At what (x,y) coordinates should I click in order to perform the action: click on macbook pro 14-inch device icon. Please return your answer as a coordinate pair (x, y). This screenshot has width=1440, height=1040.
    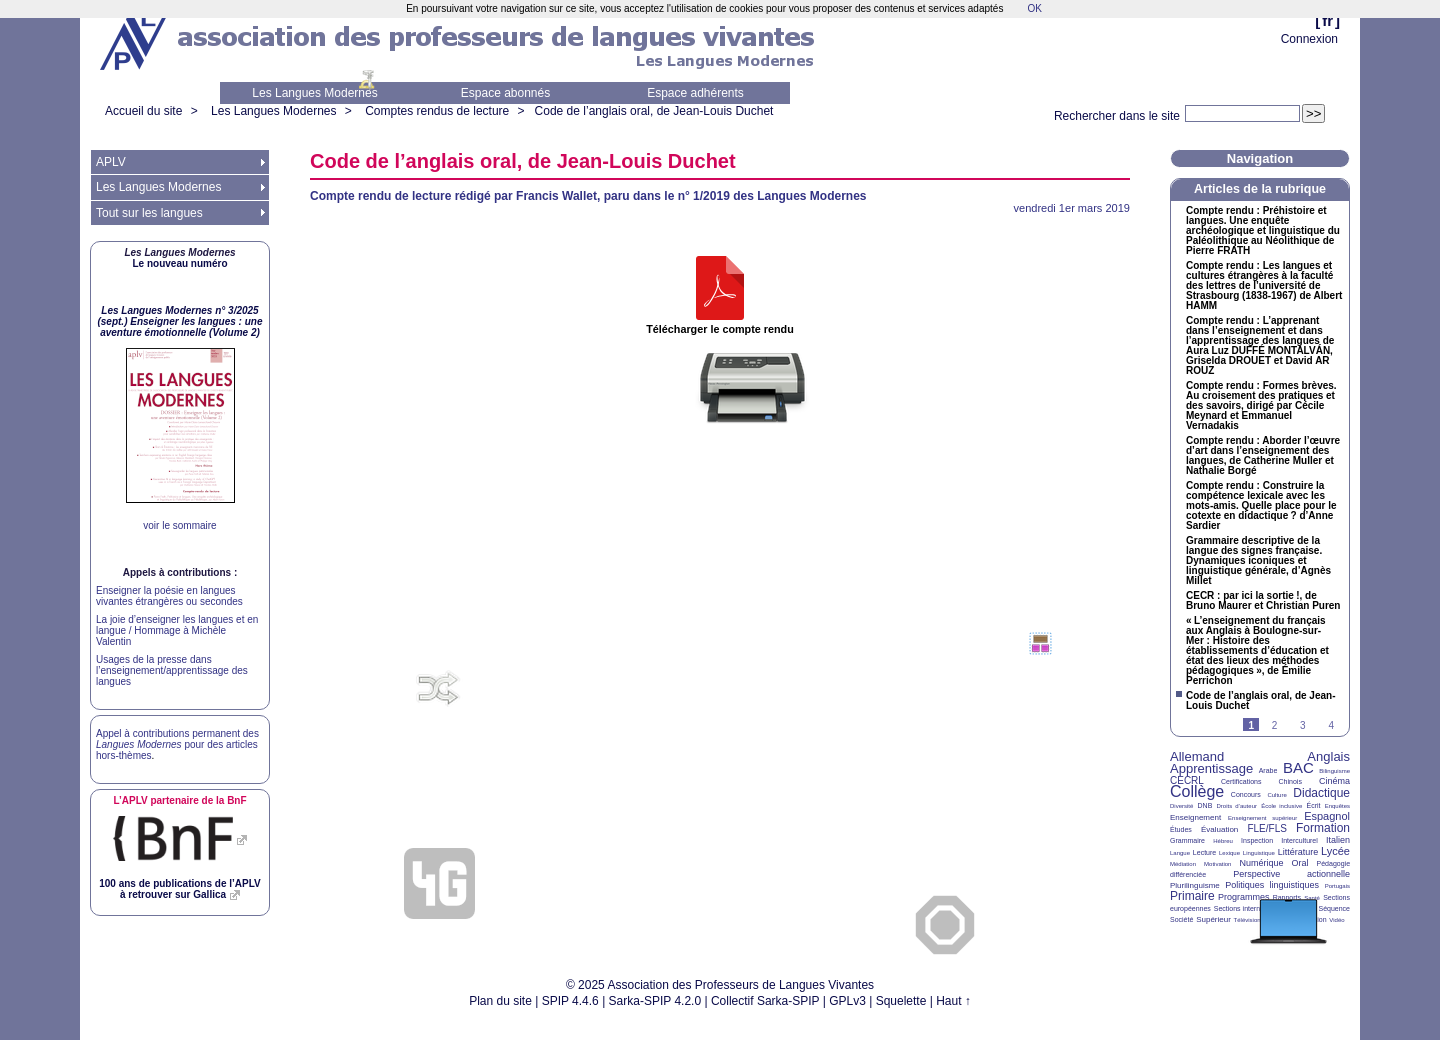
    Looking at the image, I should click on (1288, 915).